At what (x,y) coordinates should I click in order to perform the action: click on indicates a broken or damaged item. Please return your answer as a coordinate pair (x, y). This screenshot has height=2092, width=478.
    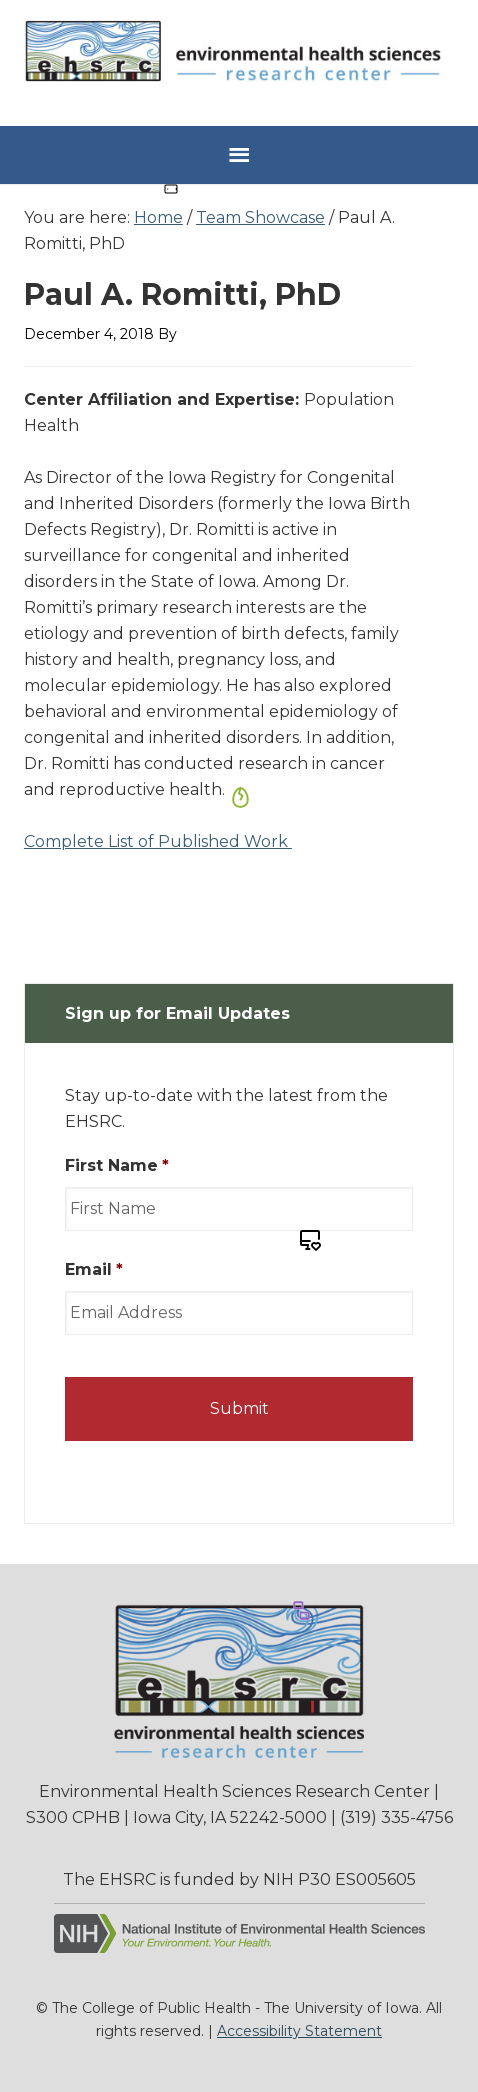
    Looking at the image, I should click on (240, 797).